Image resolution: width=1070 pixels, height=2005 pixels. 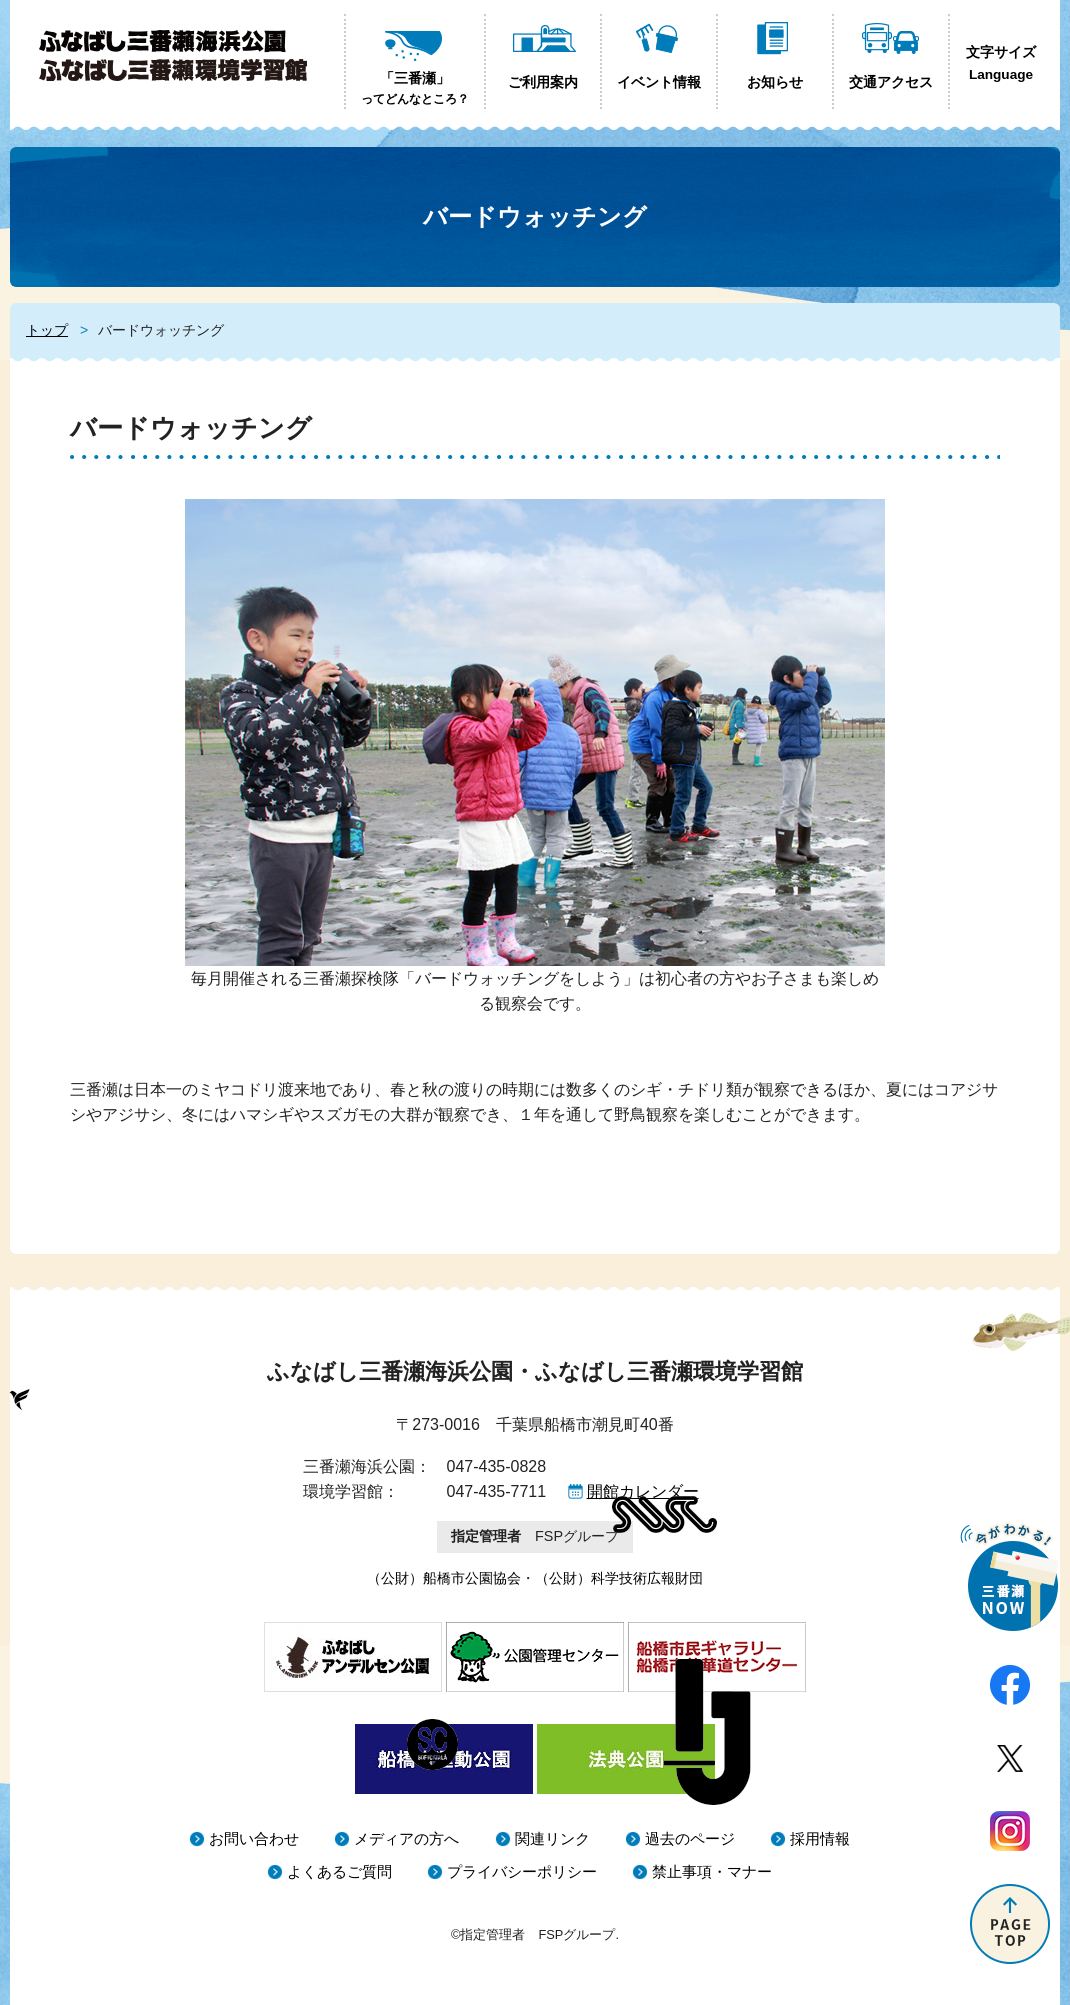 I want to click on open the FamPay app, so click(x=19, y=1399).